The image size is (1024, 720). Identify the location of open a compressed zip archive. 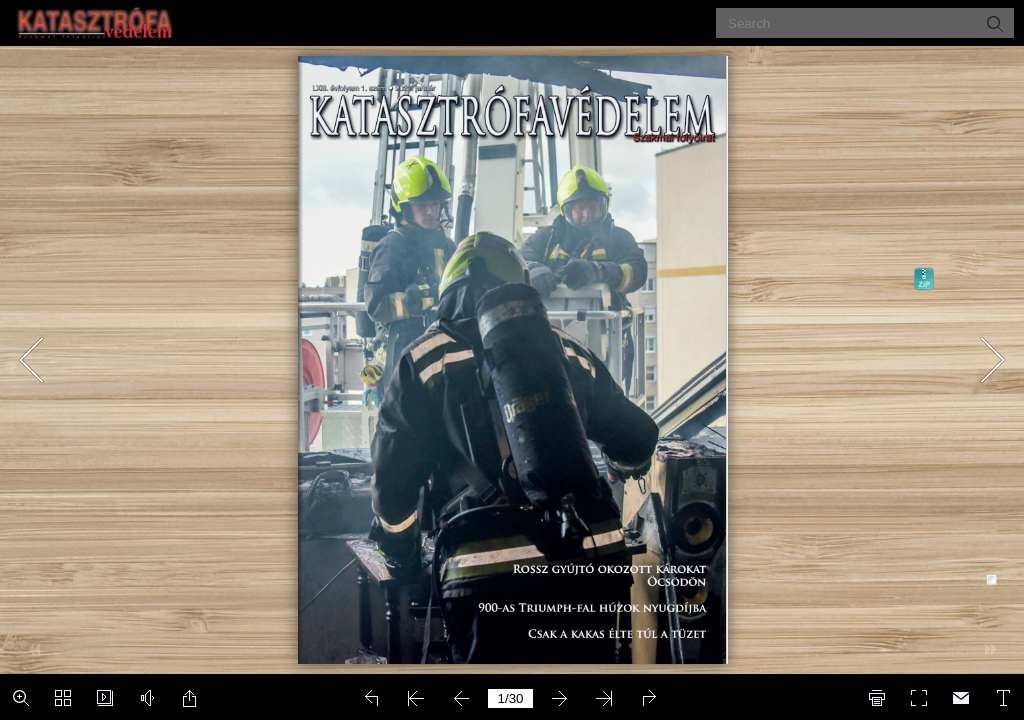
(924, 279).